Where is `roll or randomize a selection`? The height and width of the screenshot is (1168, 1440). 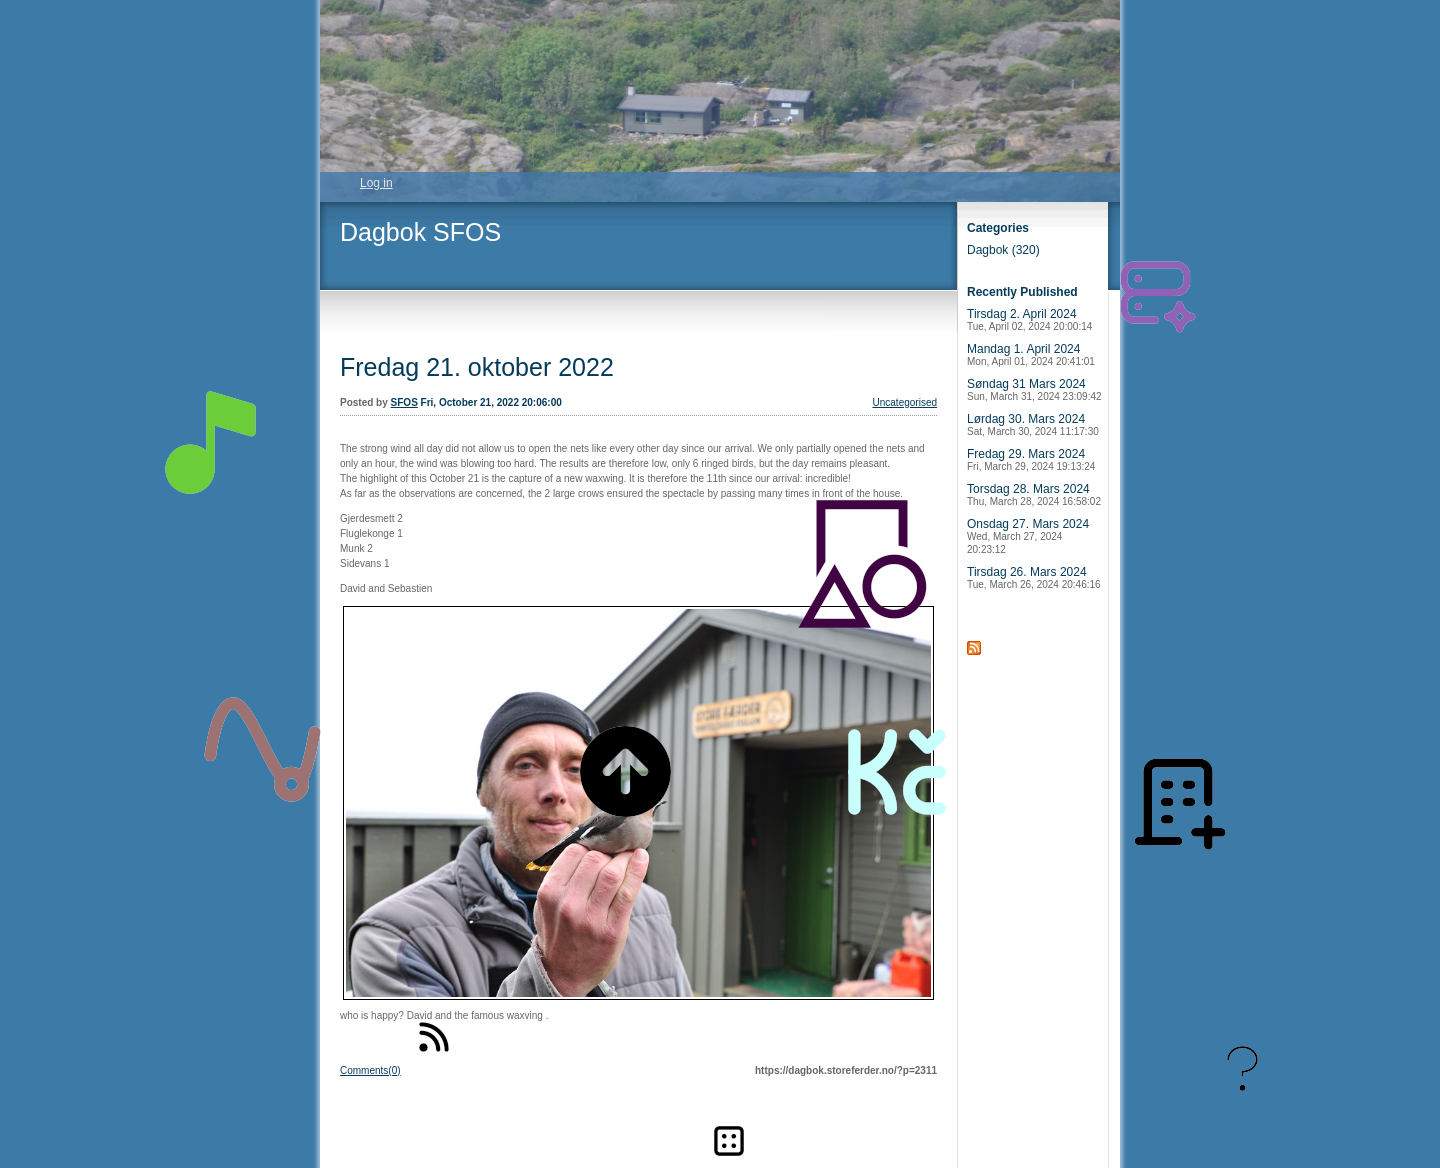 roll or randomize a selection is located at coordinates (729, 1141).